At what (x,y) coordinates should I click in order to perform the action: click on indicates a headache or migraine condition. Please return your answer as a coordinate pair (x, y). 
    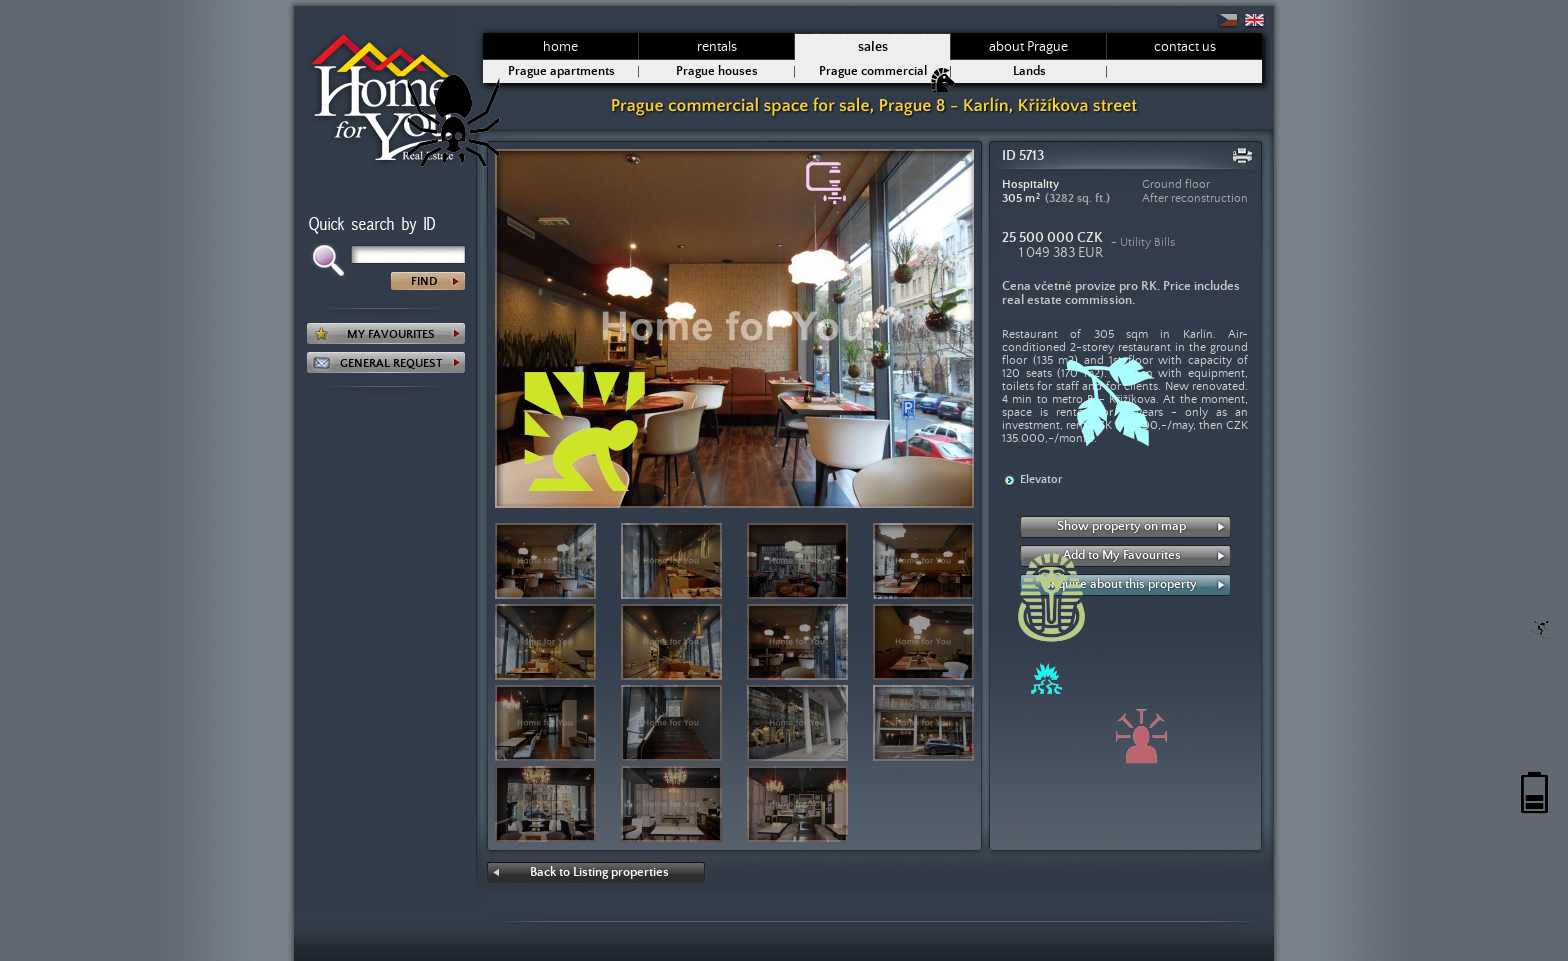
    Looking at the image, I should click on (1141, 736).